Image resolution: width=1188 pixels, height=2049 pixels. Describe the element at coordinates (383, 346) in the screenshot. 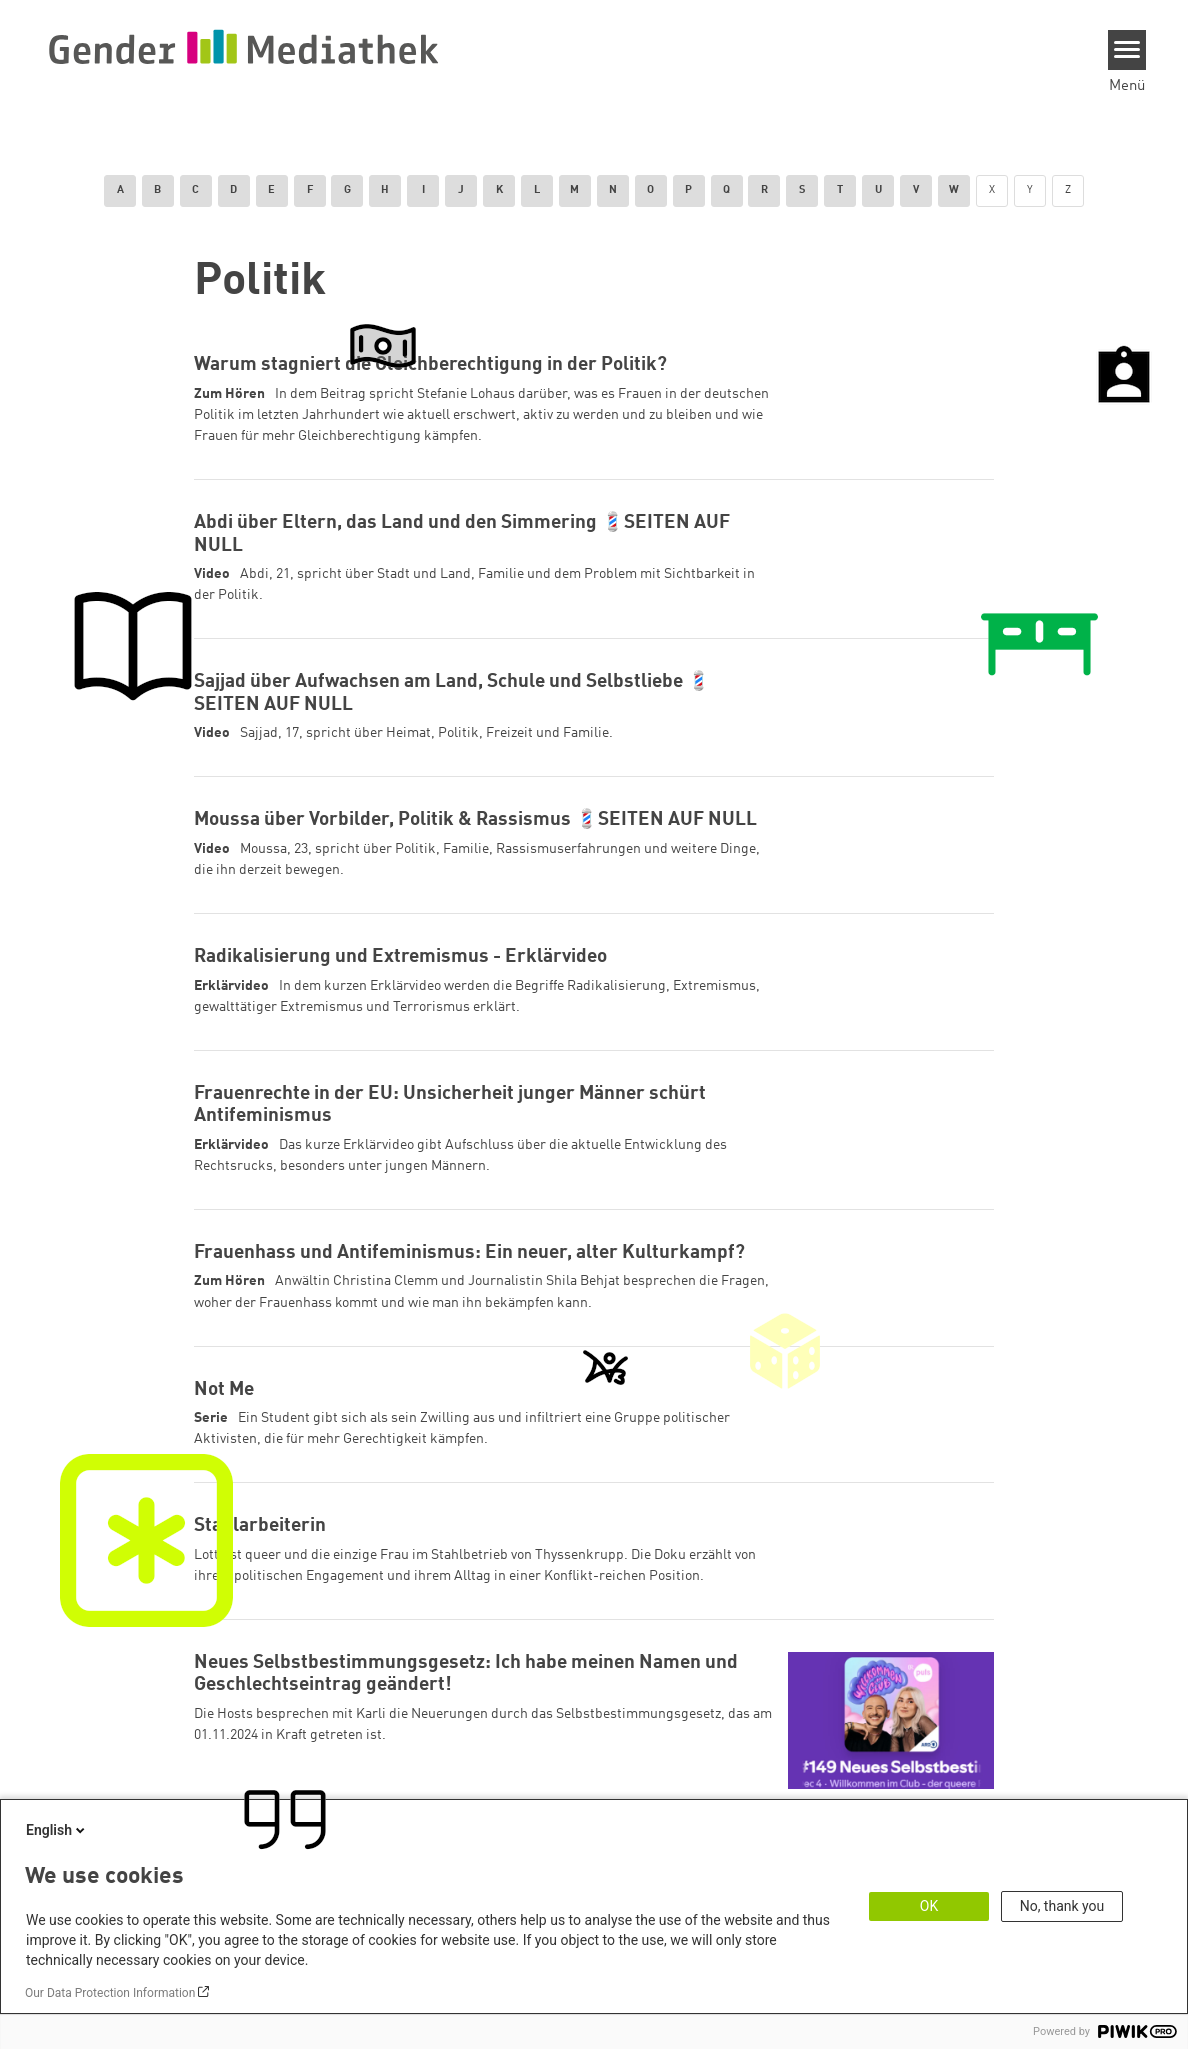

I see `view payment or transaction details` at that location.